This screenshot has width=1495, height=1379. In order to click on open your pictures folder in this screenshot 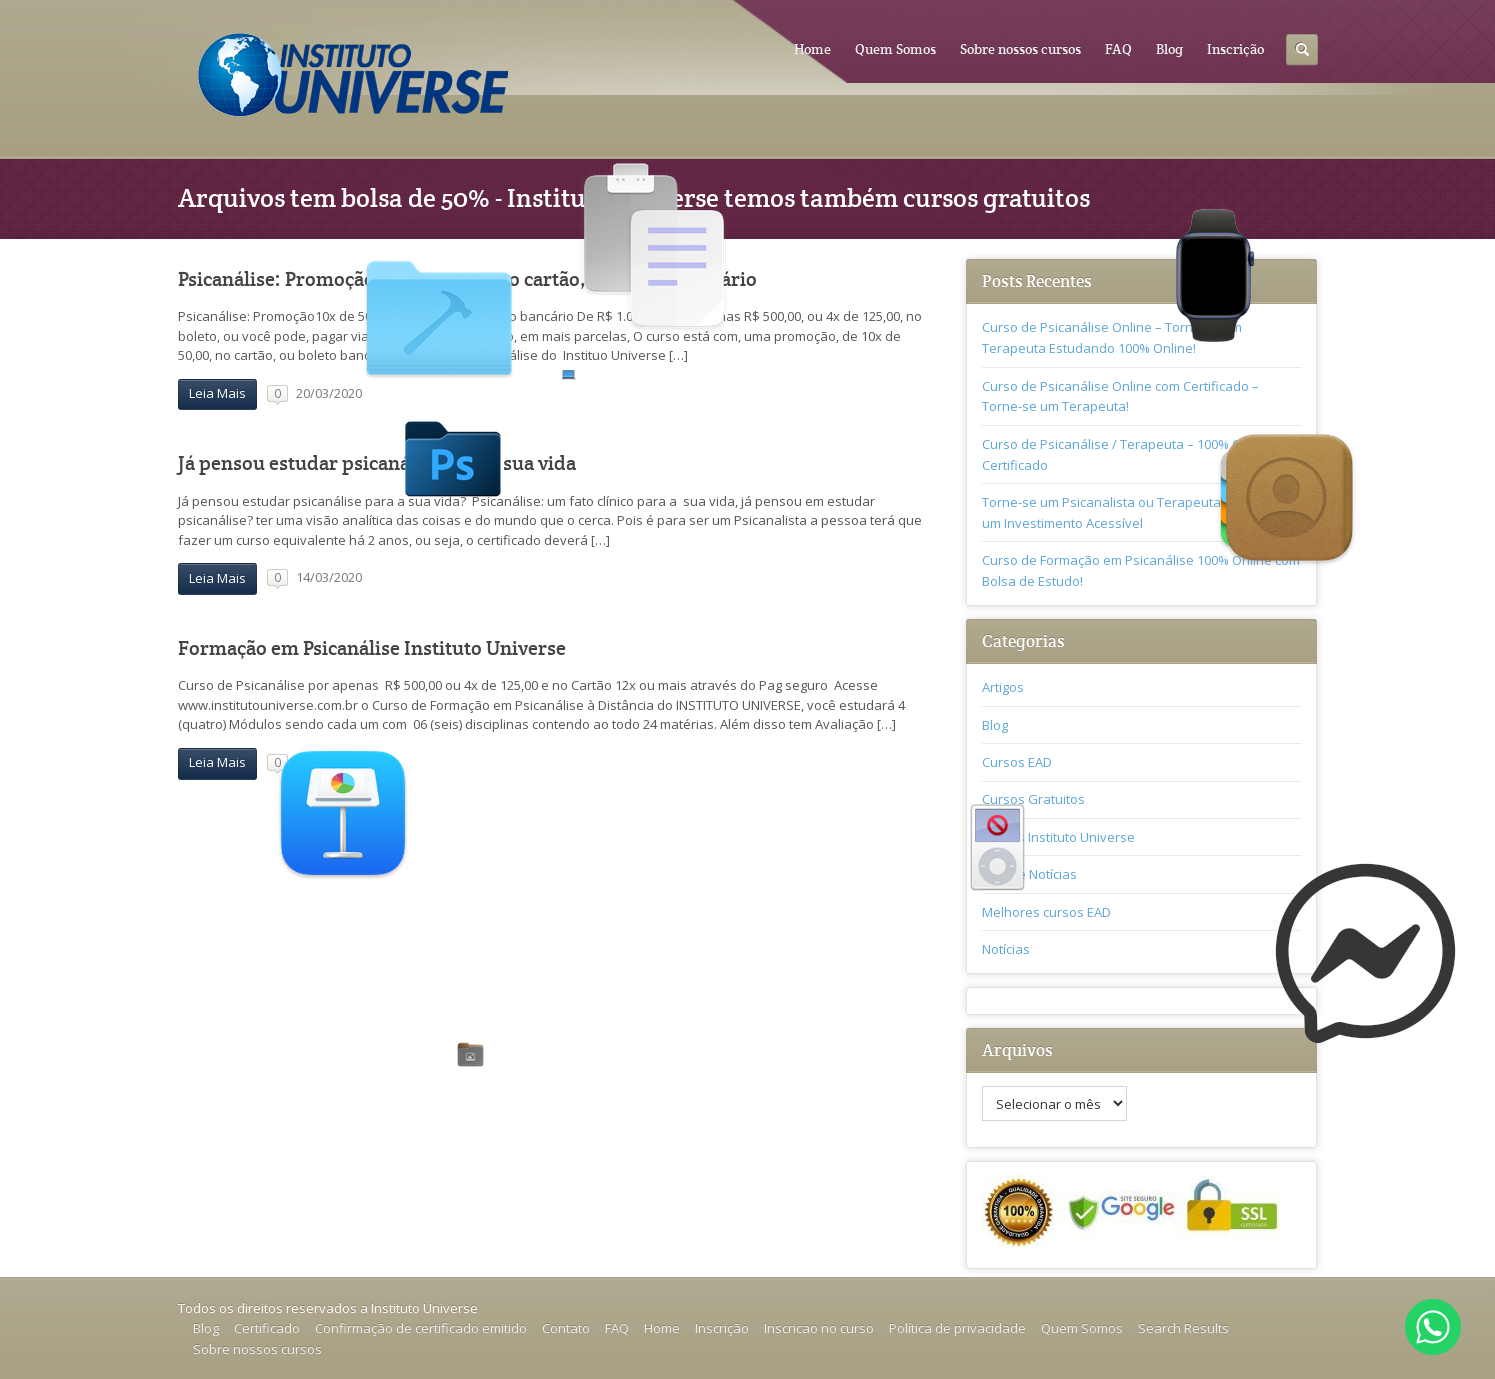, I will do `click(470, 1054)`.